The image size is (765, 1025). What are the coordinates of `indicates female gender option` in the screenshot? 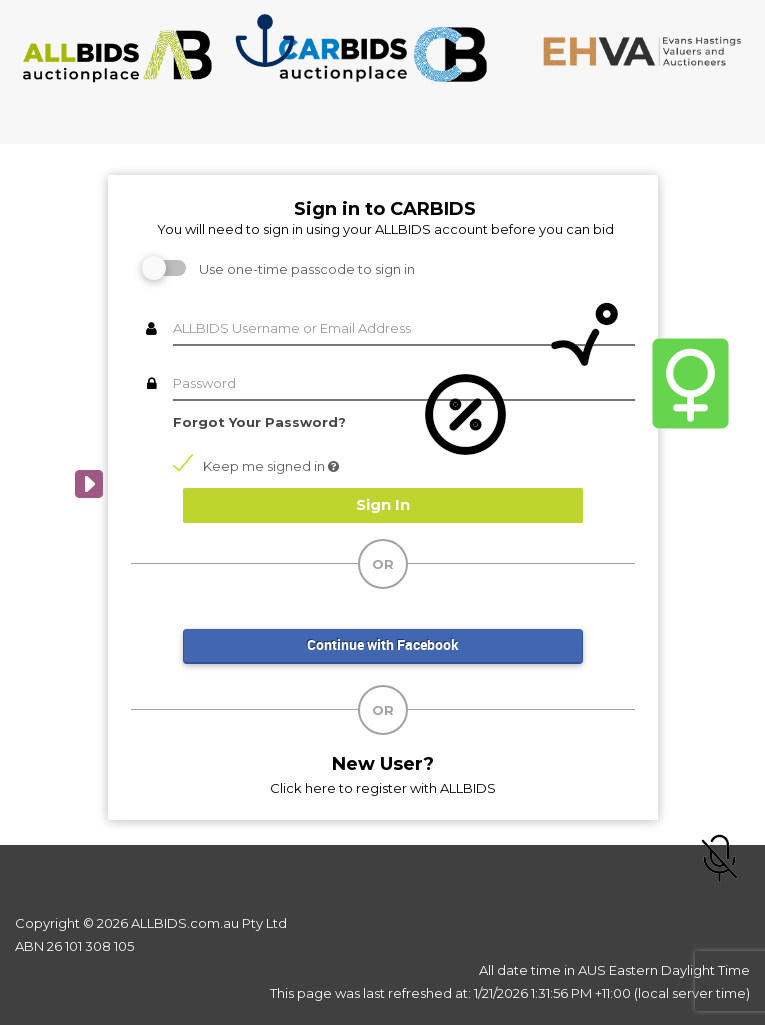 It's located at (690, 383).